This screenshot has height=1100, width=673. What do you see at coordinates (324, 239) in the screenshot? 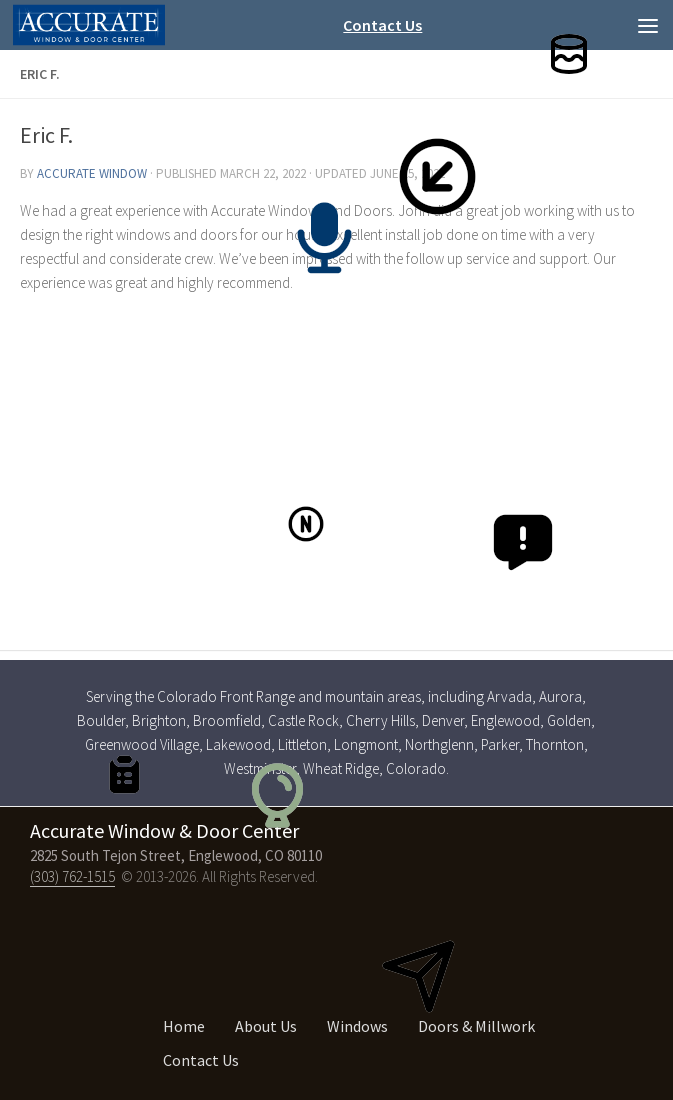
I see `tap to start voice input` at bounding box center [324, 239].